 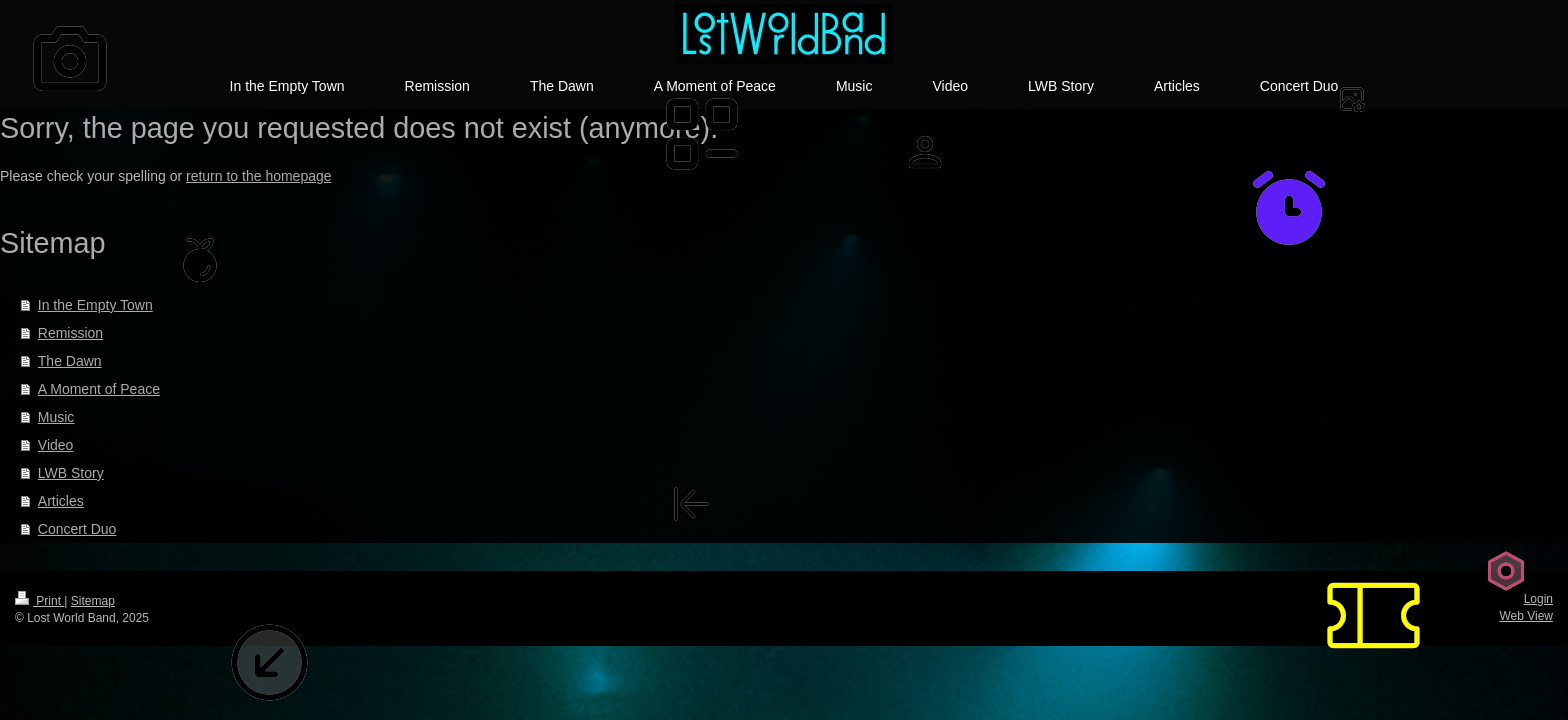 What do you see at coordinates (269, 662) in the screenshot?
I see `navigate to the previous or lower-left section` at bounding box center [269, 662].